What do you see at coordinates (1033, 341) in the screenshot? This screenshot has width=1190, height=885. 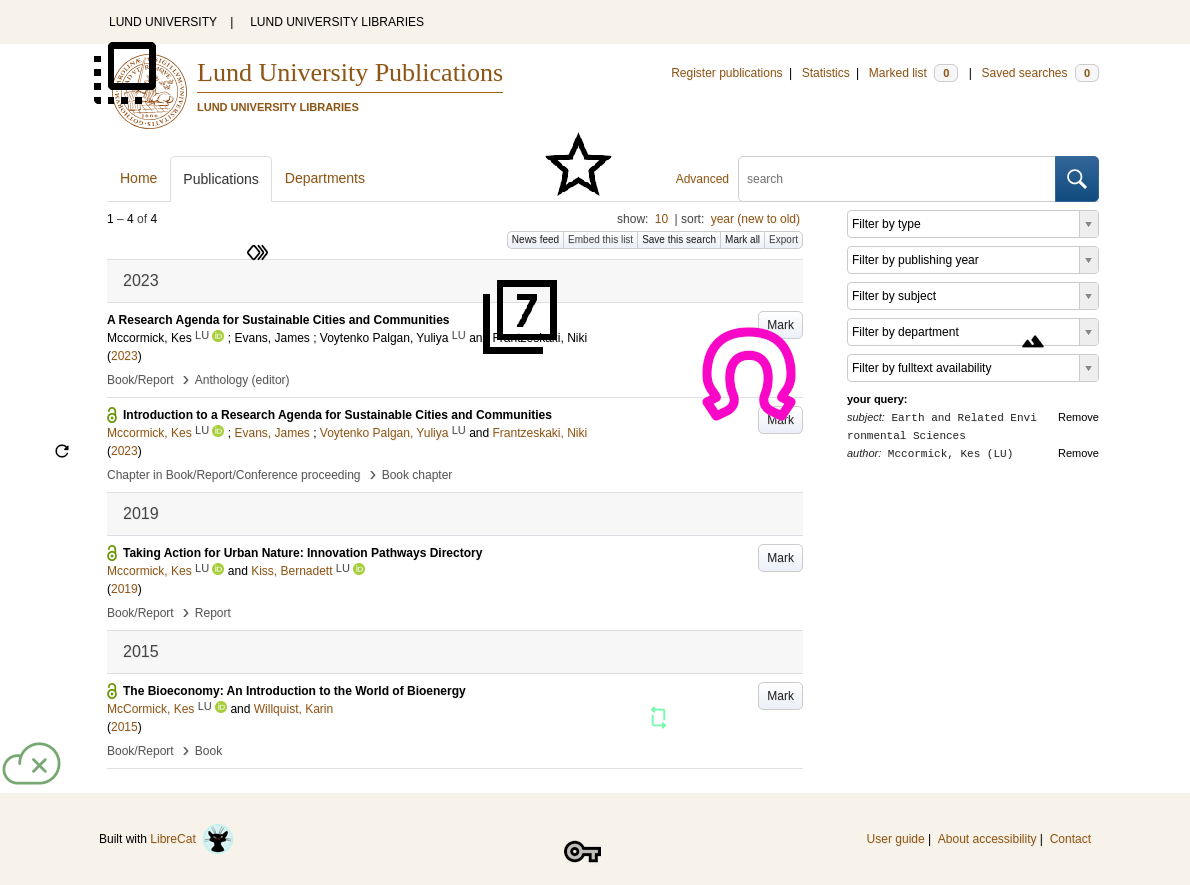 I see `view terrain or topographic map layer` at bounding box center [1033, 341].